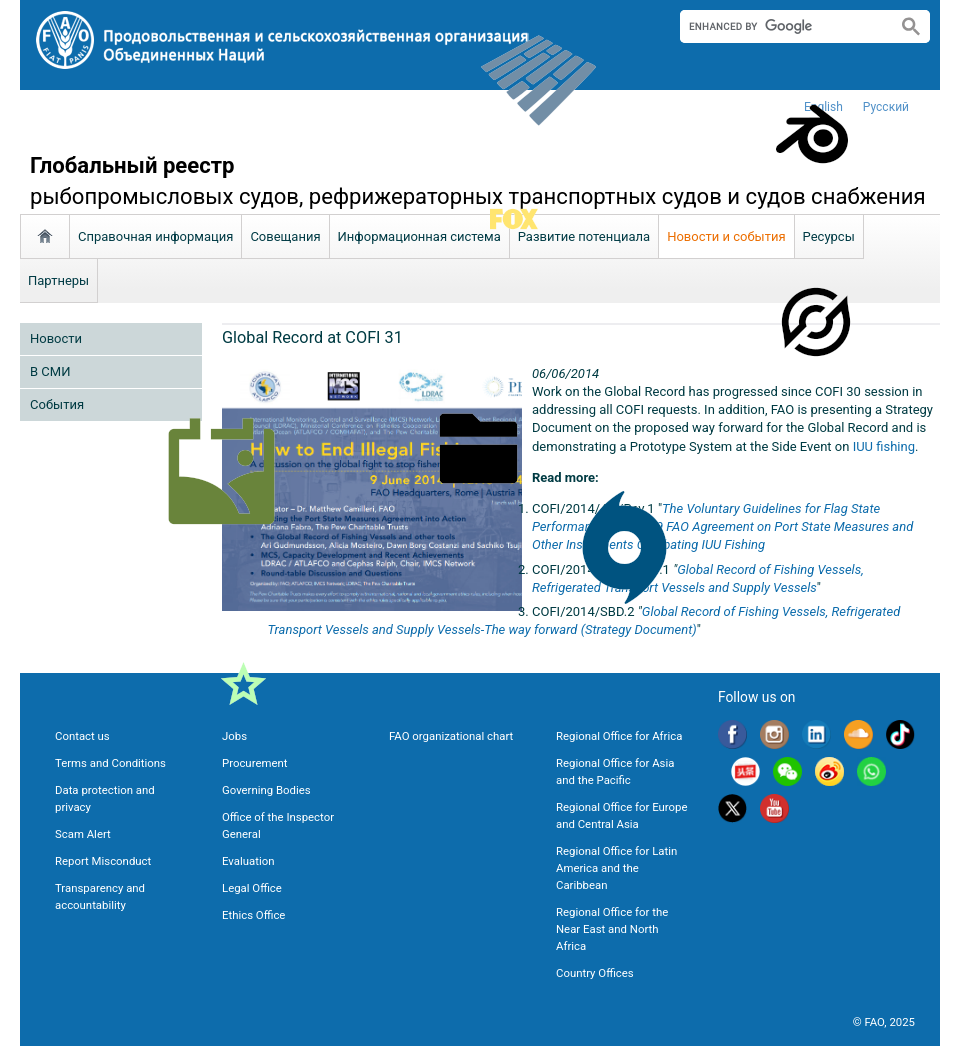 This screenshot has height=1046, width=960. Describe the element at coordinates (816, 322) in the screenshot. I see `launch honor of kings game` at that location.